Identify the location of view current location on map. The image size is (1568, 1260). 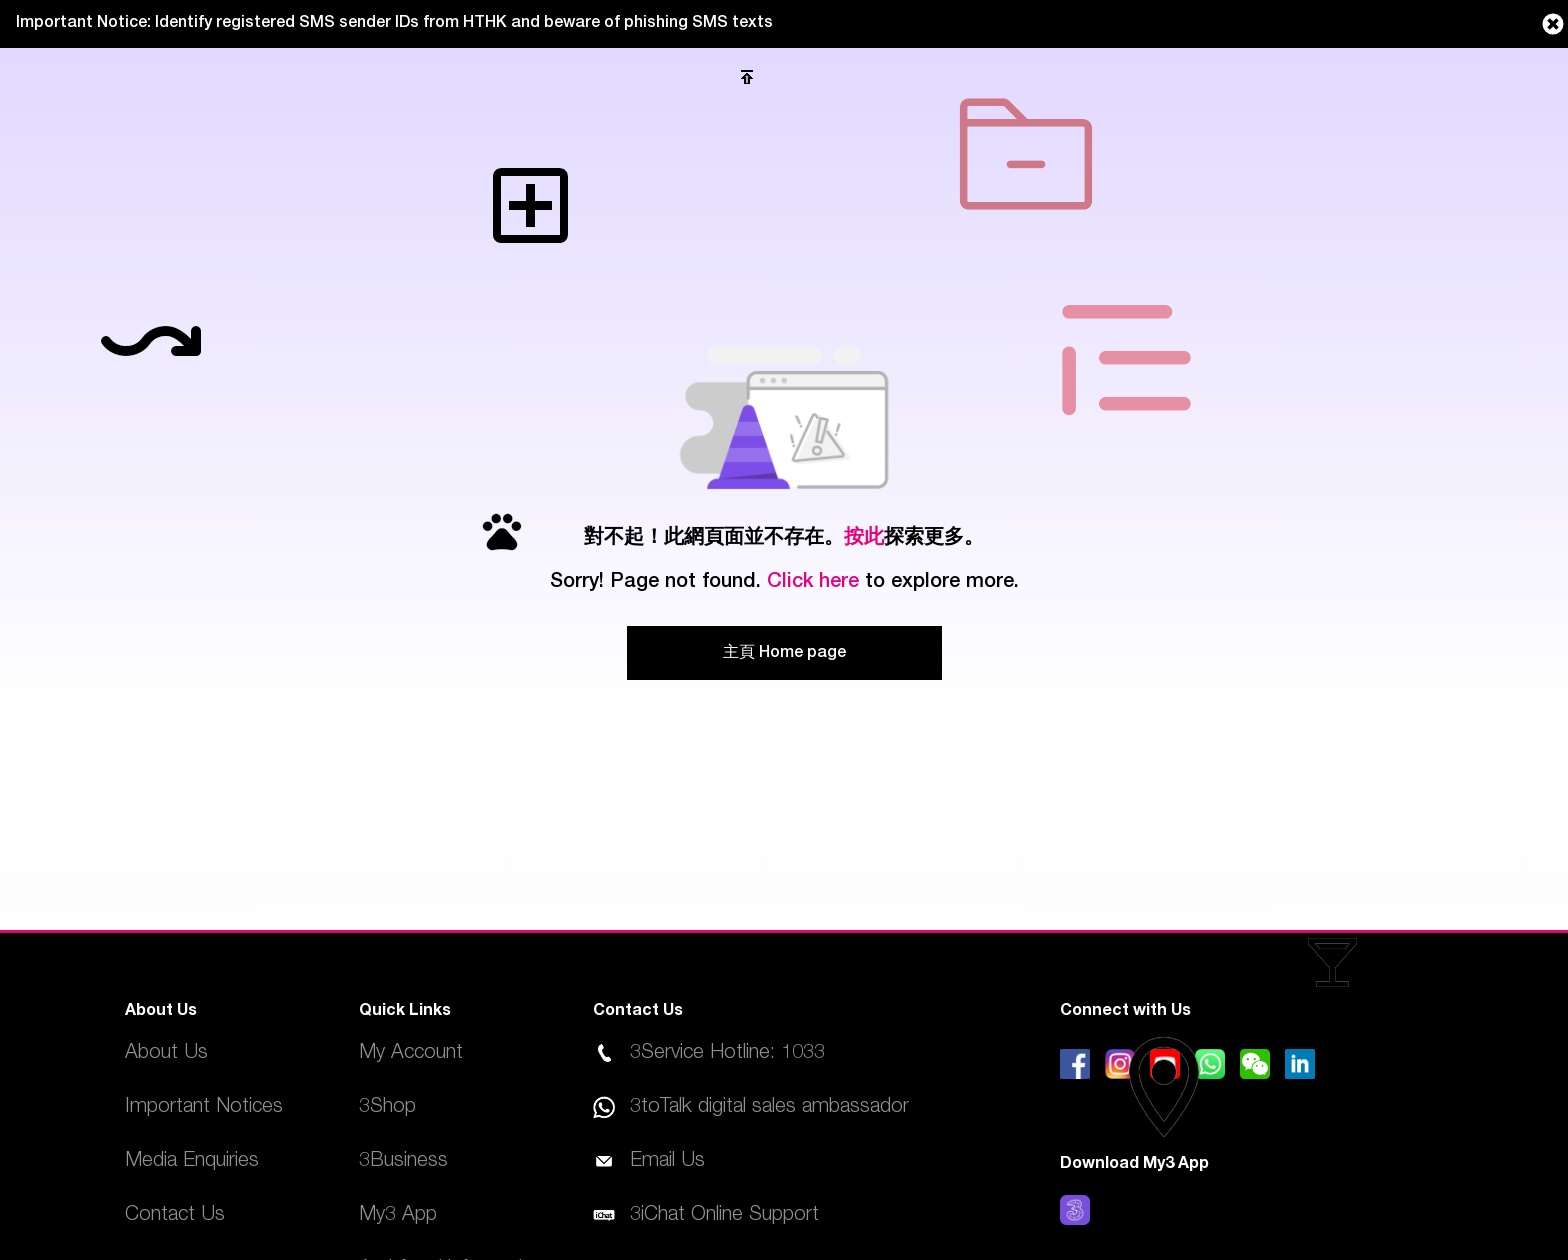
(1164, 1087).